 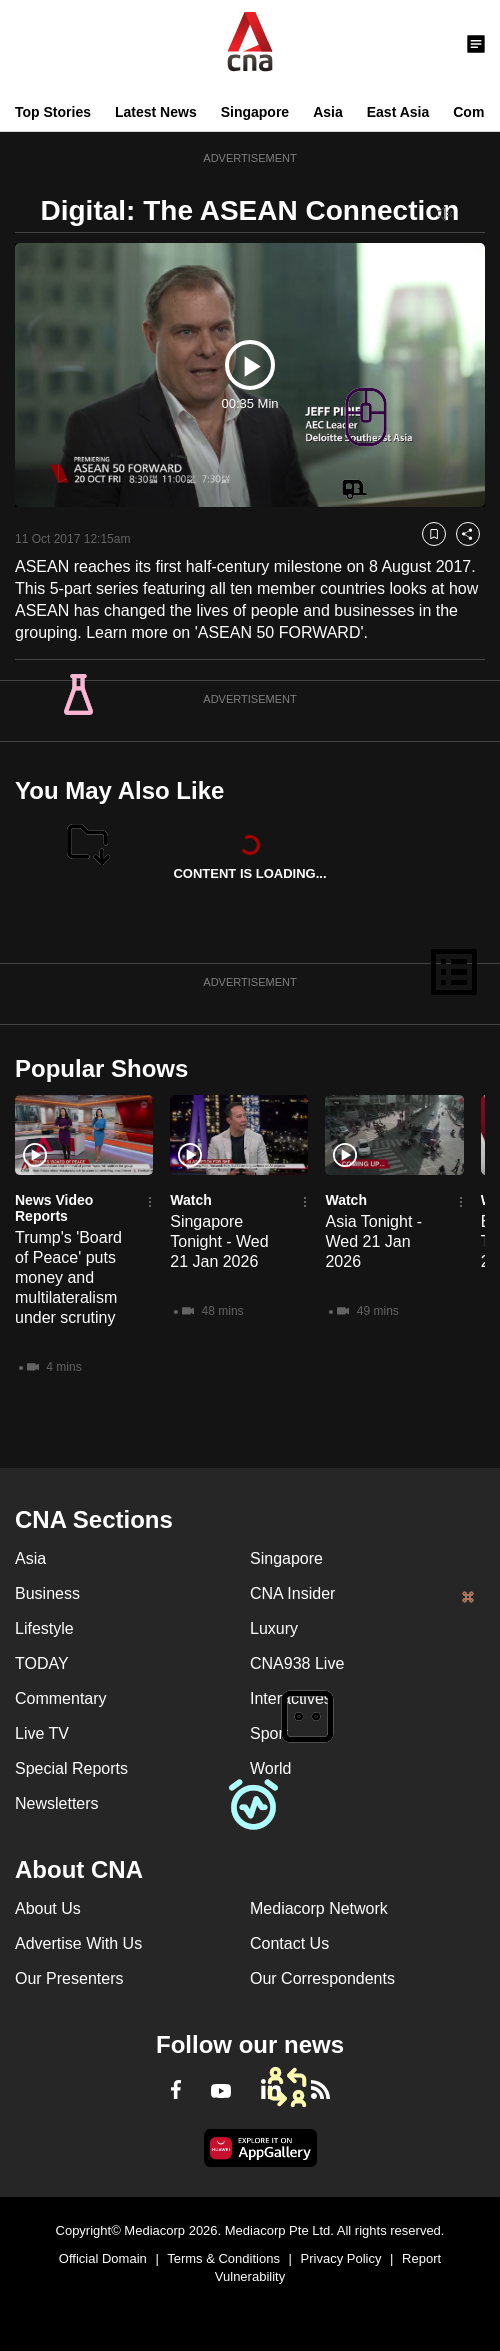 I want to click on access science or laboratory features, so click(x=78, y=694).